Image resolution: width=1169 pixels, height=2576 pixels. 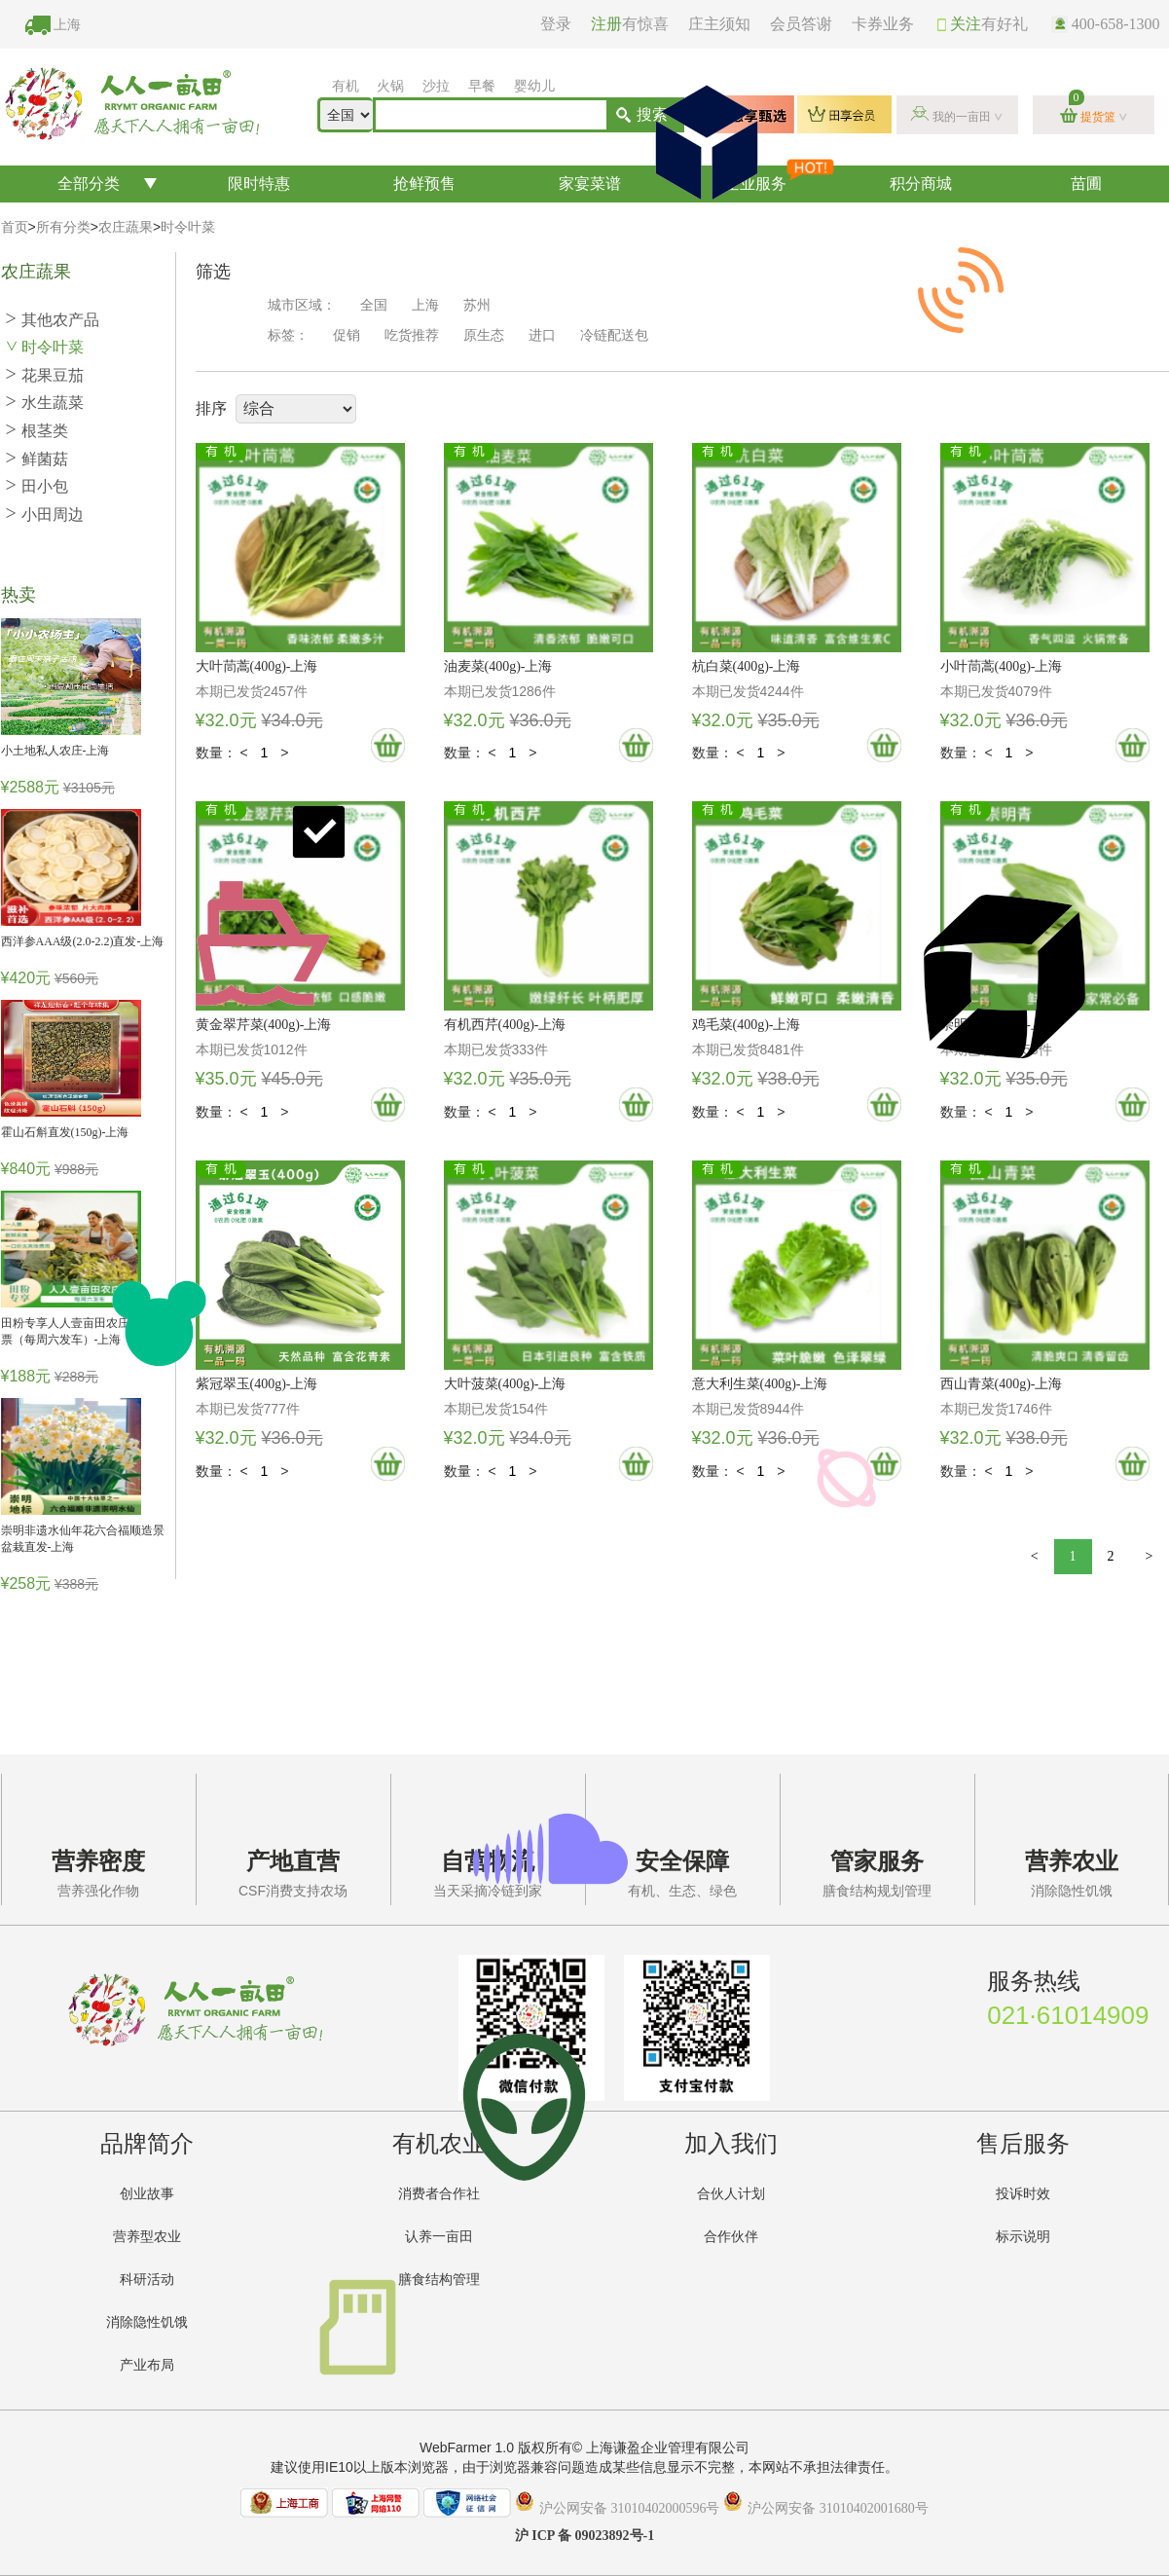 What do you see at coordinates (550, 1845) in the screenshot?
I see `open soundcloud app` at bounding box center [550, 1845].